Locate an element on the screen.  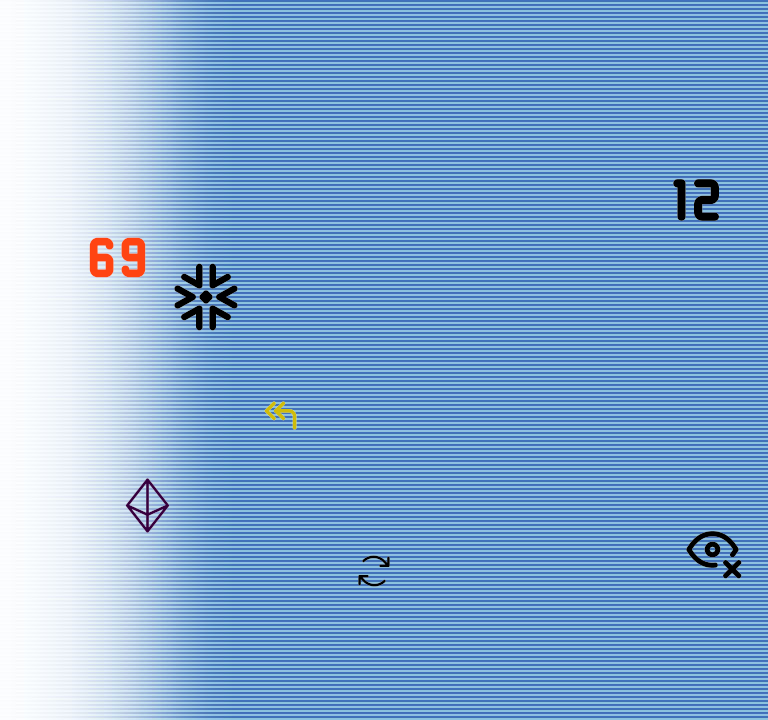
refresh or reload content is located at coordinates (374, 571).